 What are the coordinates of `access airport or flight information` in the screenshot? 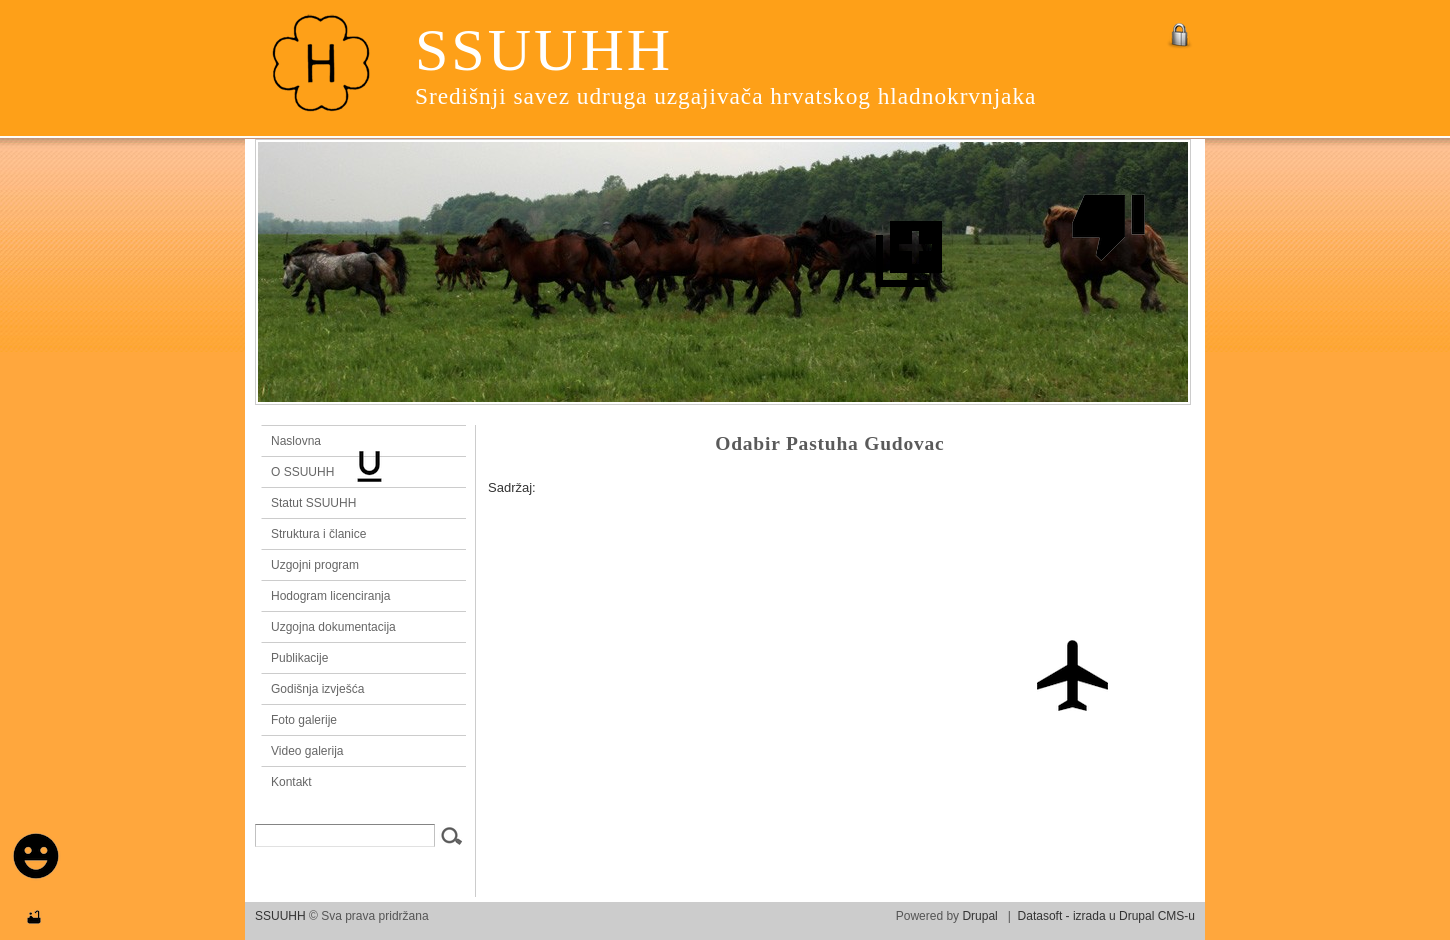 It's located at (1072, 675).